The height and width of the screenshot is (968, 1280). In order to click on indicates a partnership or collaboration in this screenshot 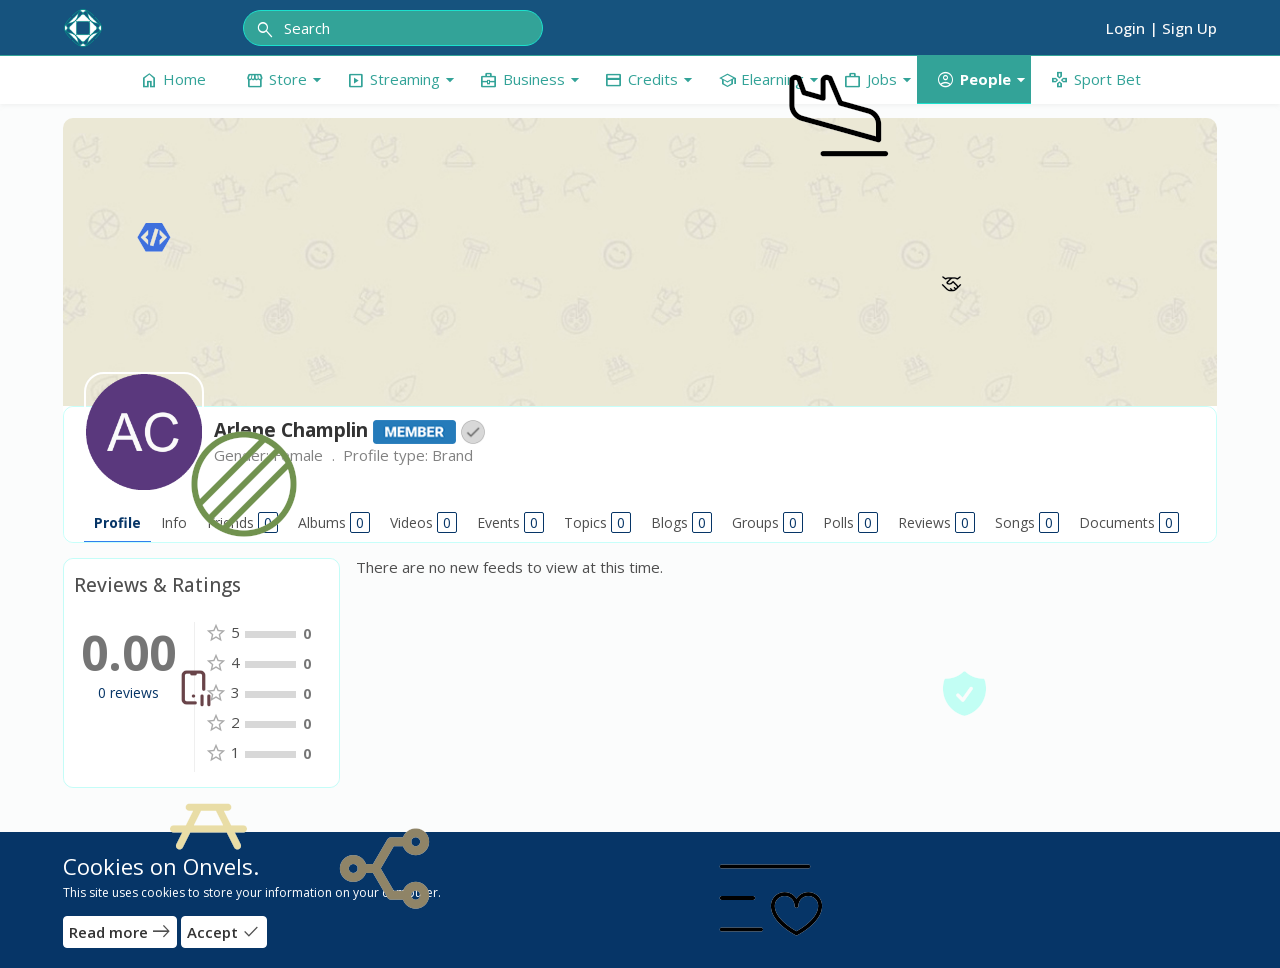, I will do `click(951, 283)`.